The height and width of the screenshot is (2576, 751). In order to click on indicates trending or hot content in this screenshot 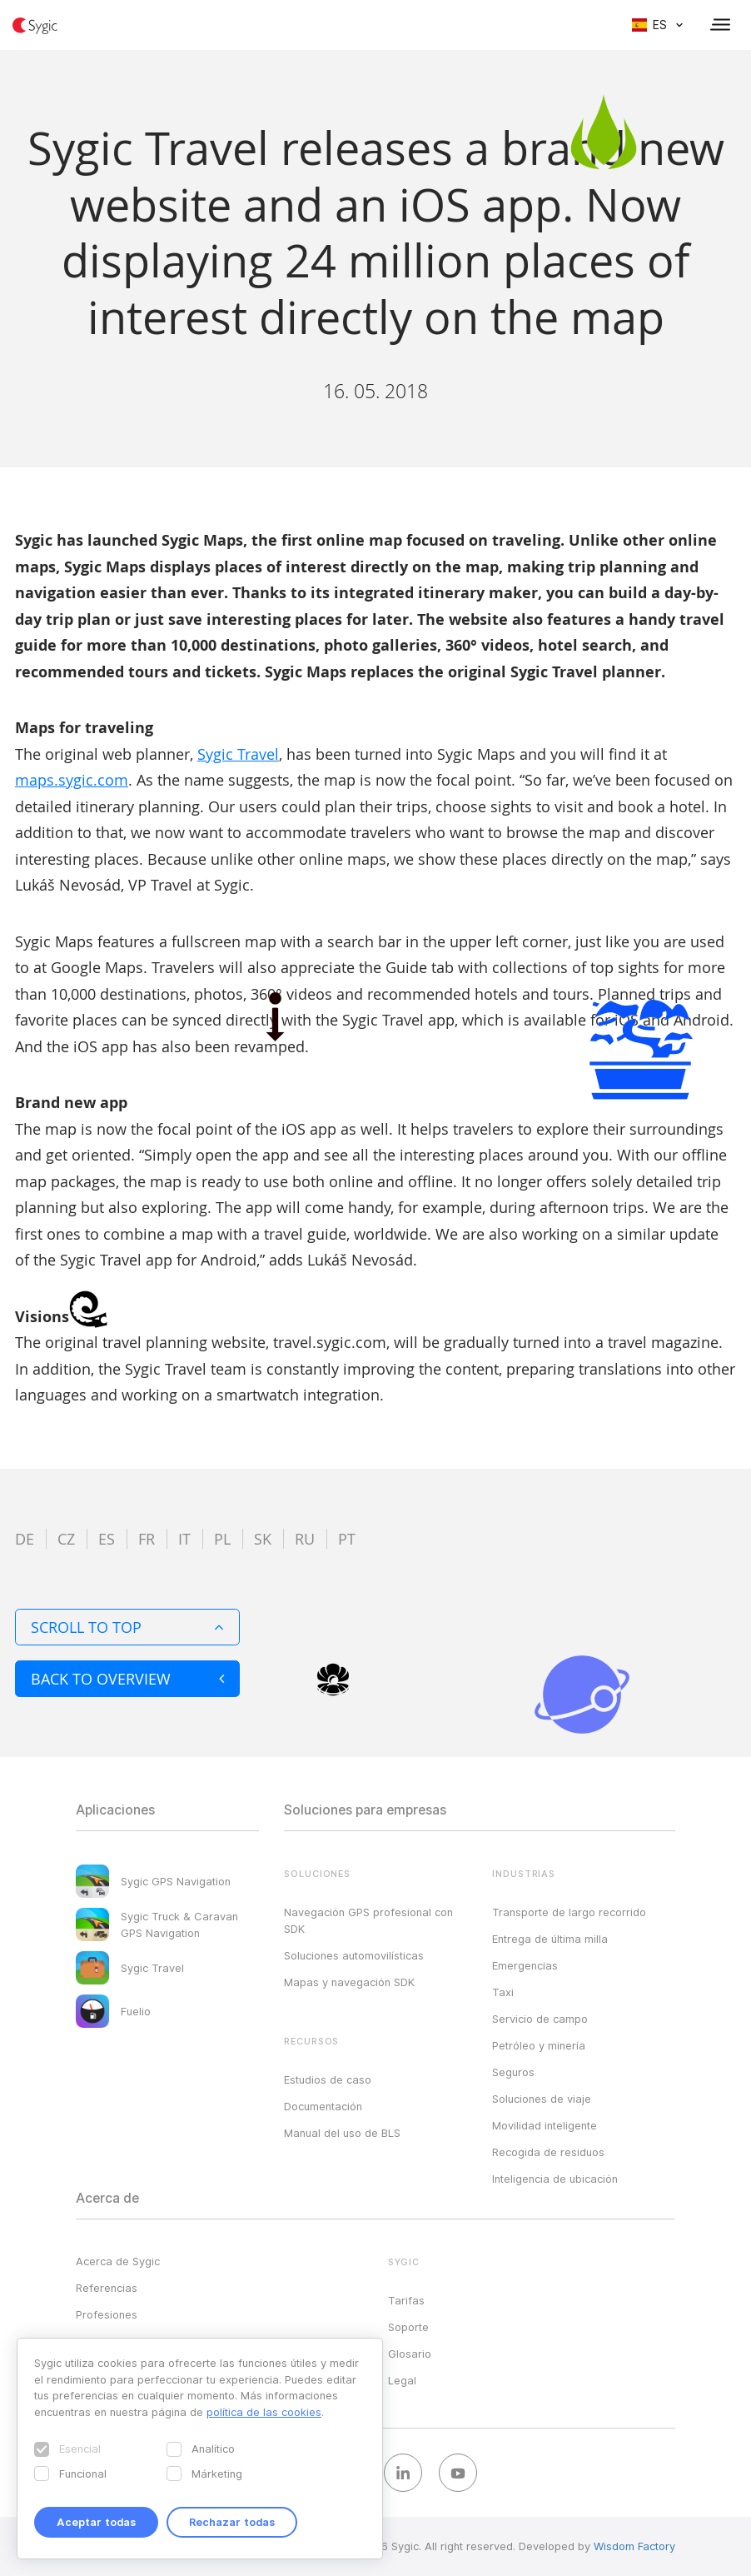, I will do `click(604, 132)`.